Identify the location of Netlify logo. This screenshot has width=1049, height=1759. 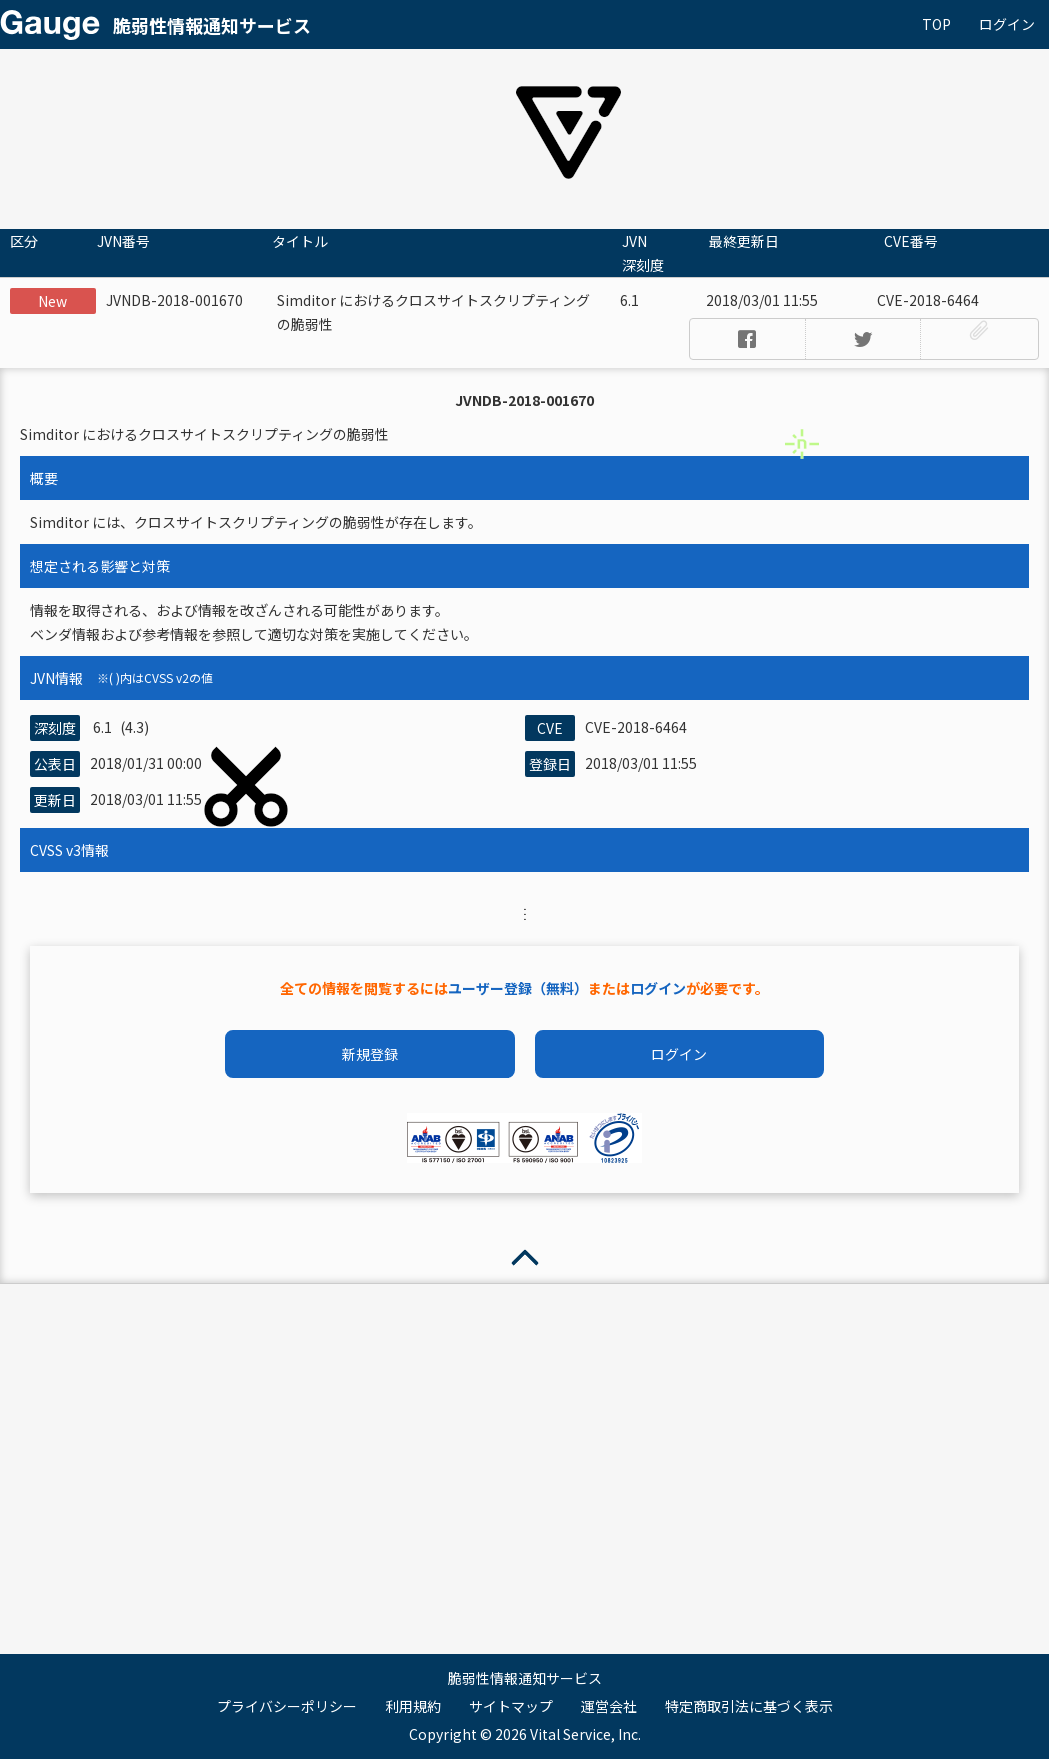
(802, 444).